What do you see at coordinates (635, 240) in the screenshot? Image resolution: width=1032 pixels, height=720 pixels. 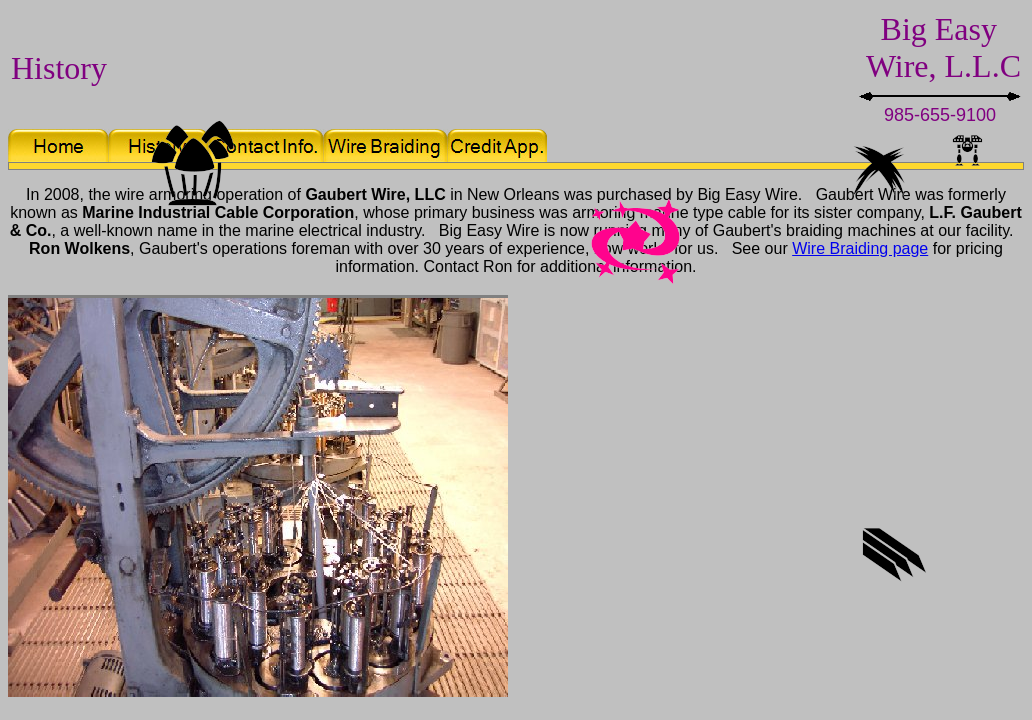 I see `activate special ability or power-up` at bounding box center [635, 240].